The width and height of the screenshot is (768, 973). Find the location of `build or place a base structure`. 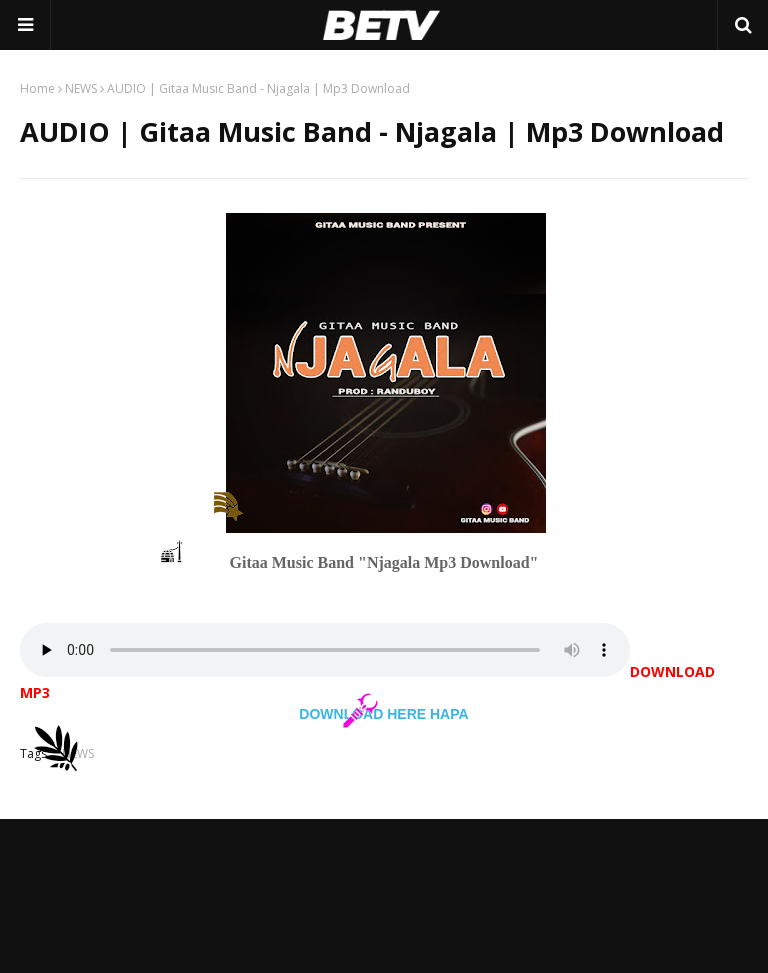

build or place a base structure is located at coordinates (172, 551).